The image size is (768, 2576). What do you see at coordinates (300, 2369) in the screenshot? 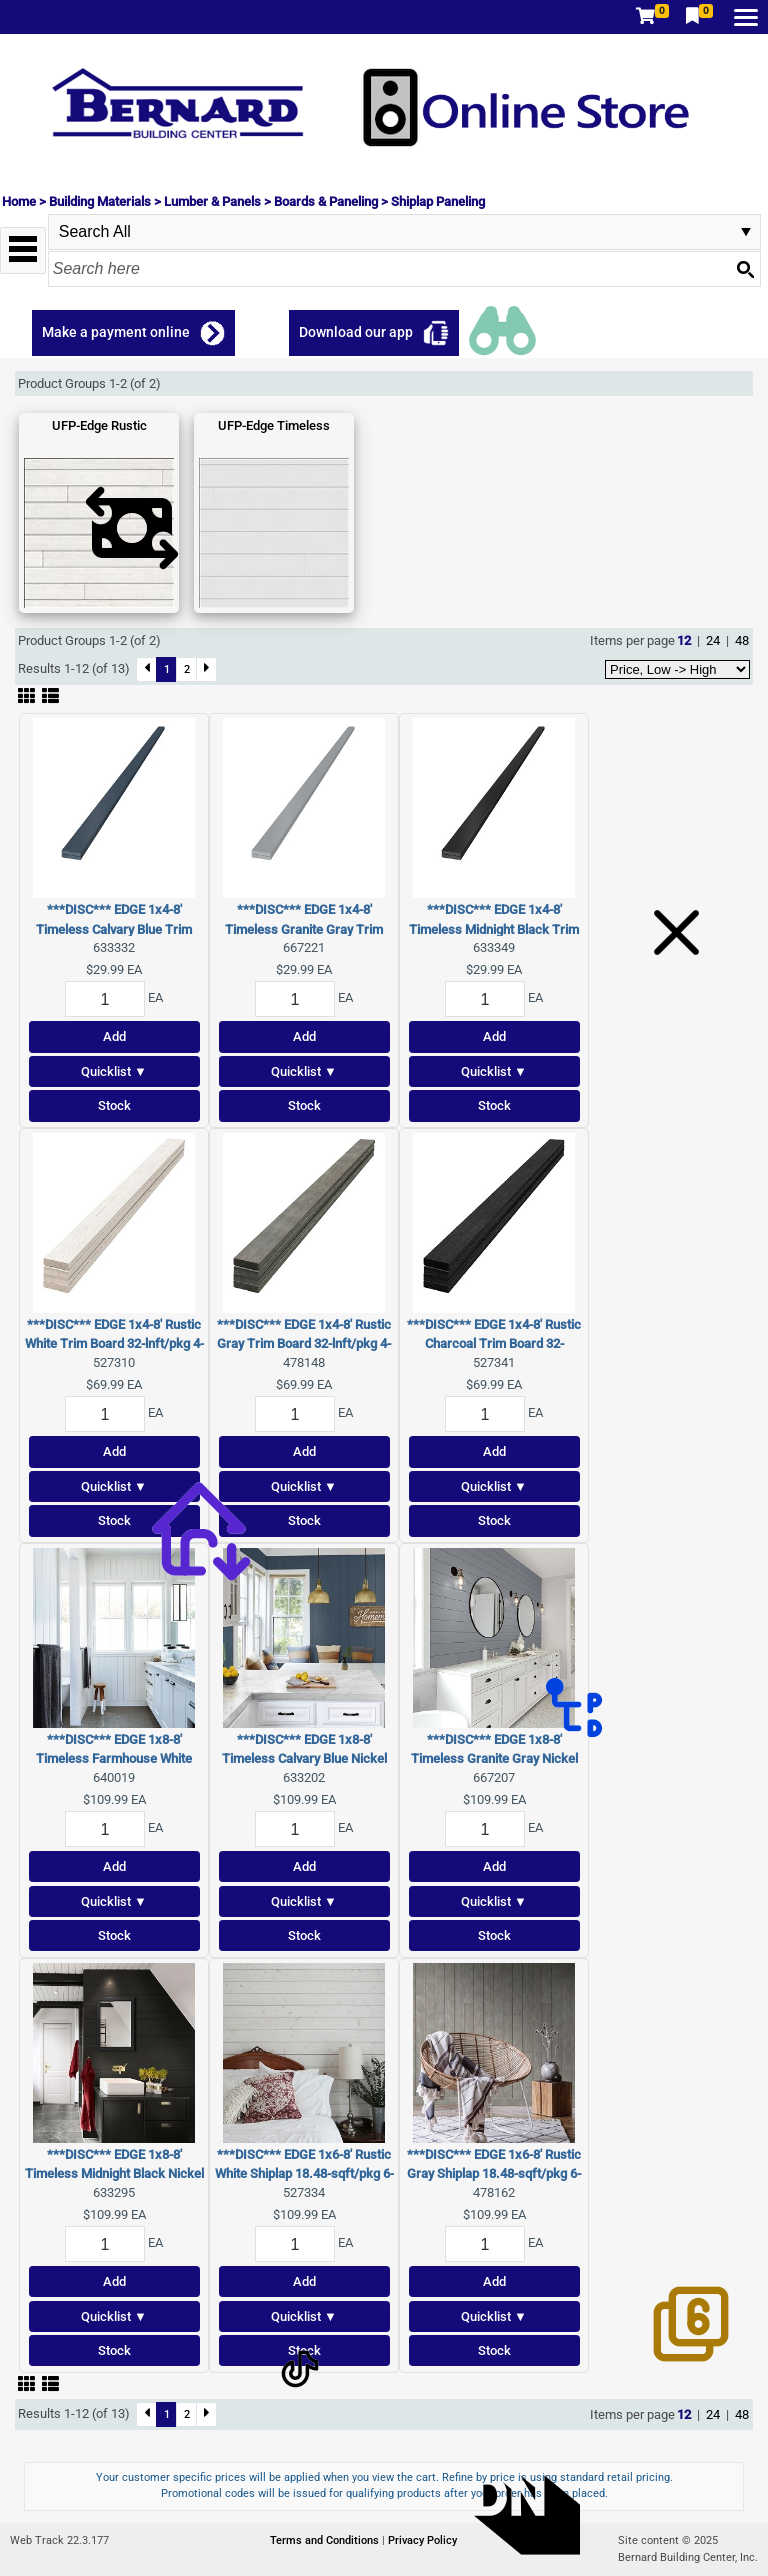
I see `open TikTok app` at bounding box center [300, 2369].